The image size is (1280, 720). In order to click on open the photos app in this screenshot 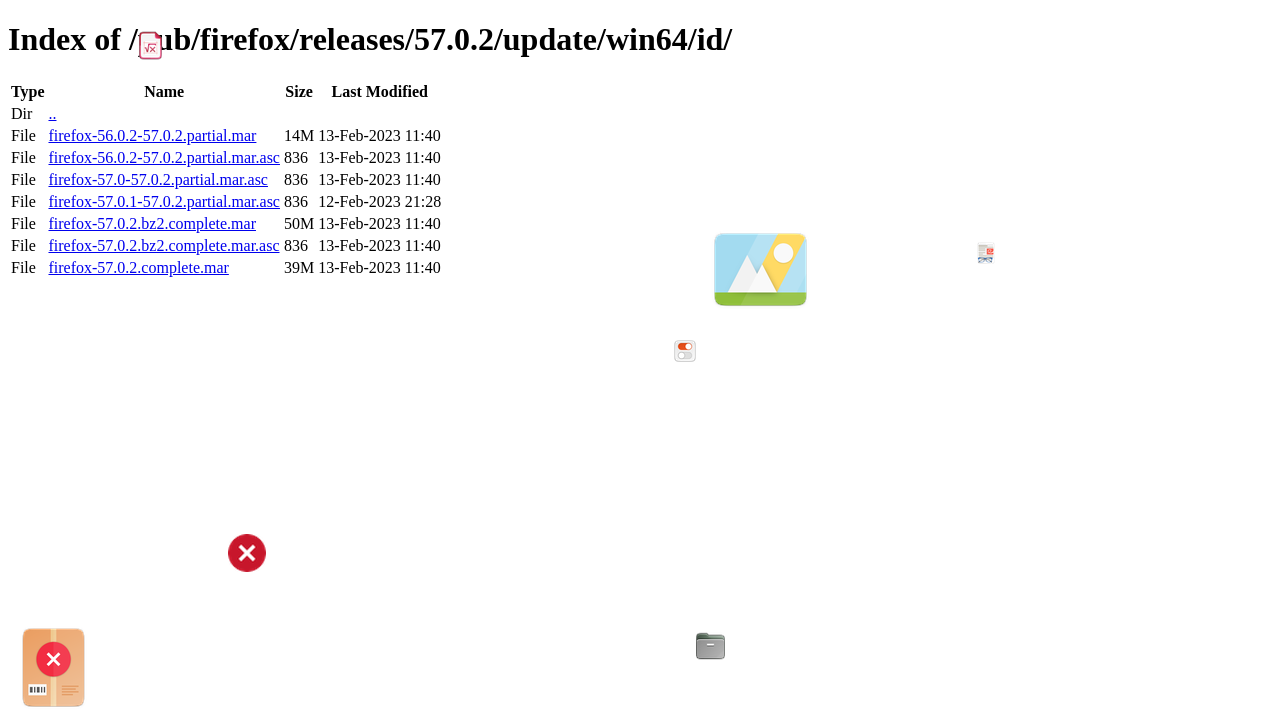, I will do `click(760, 269)`.